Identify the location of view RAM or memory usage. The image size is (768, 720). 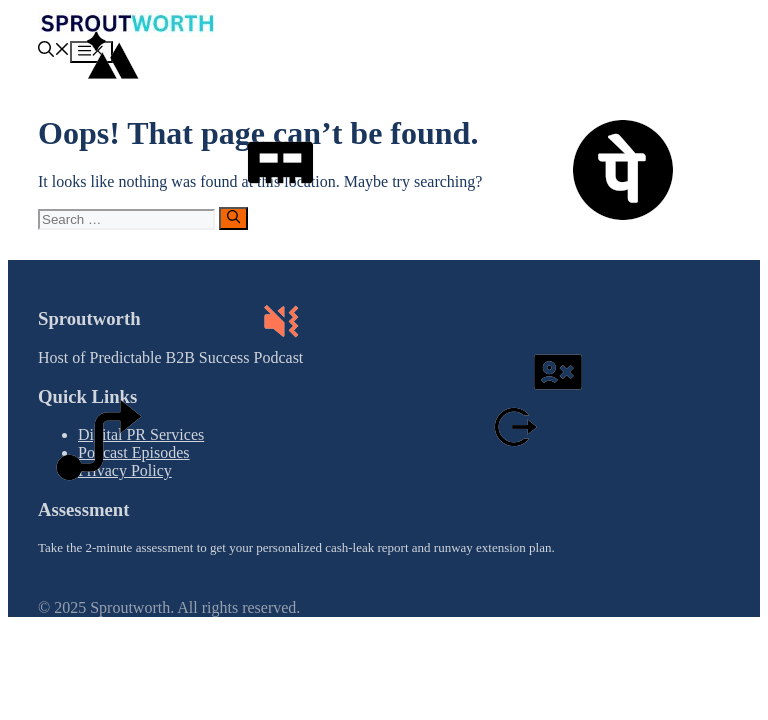
(280, 162).